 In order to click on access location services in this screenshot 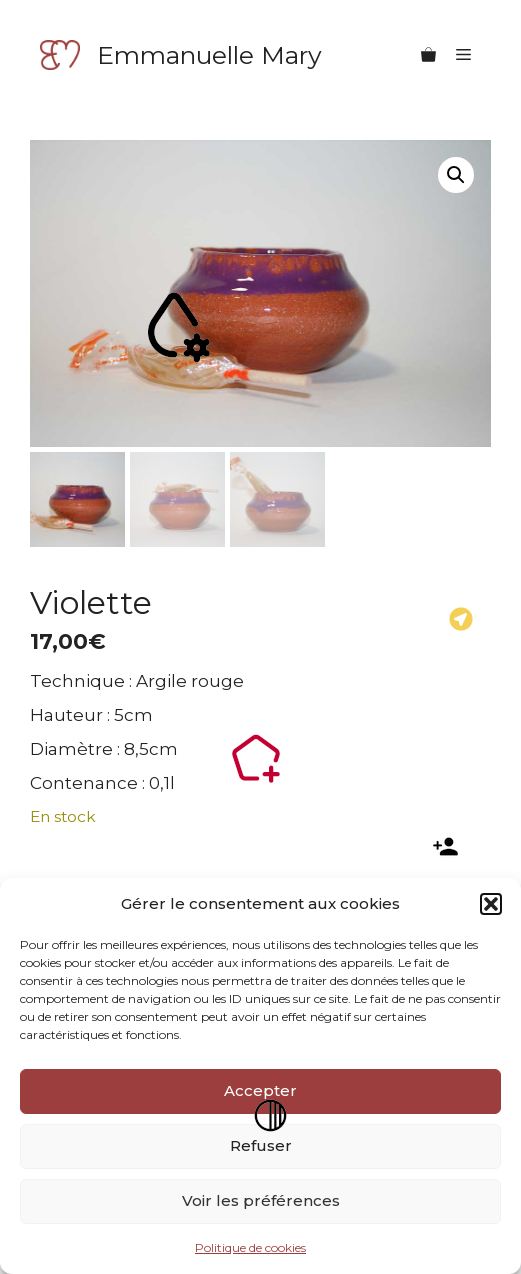, I will do `click(461, 619)`.